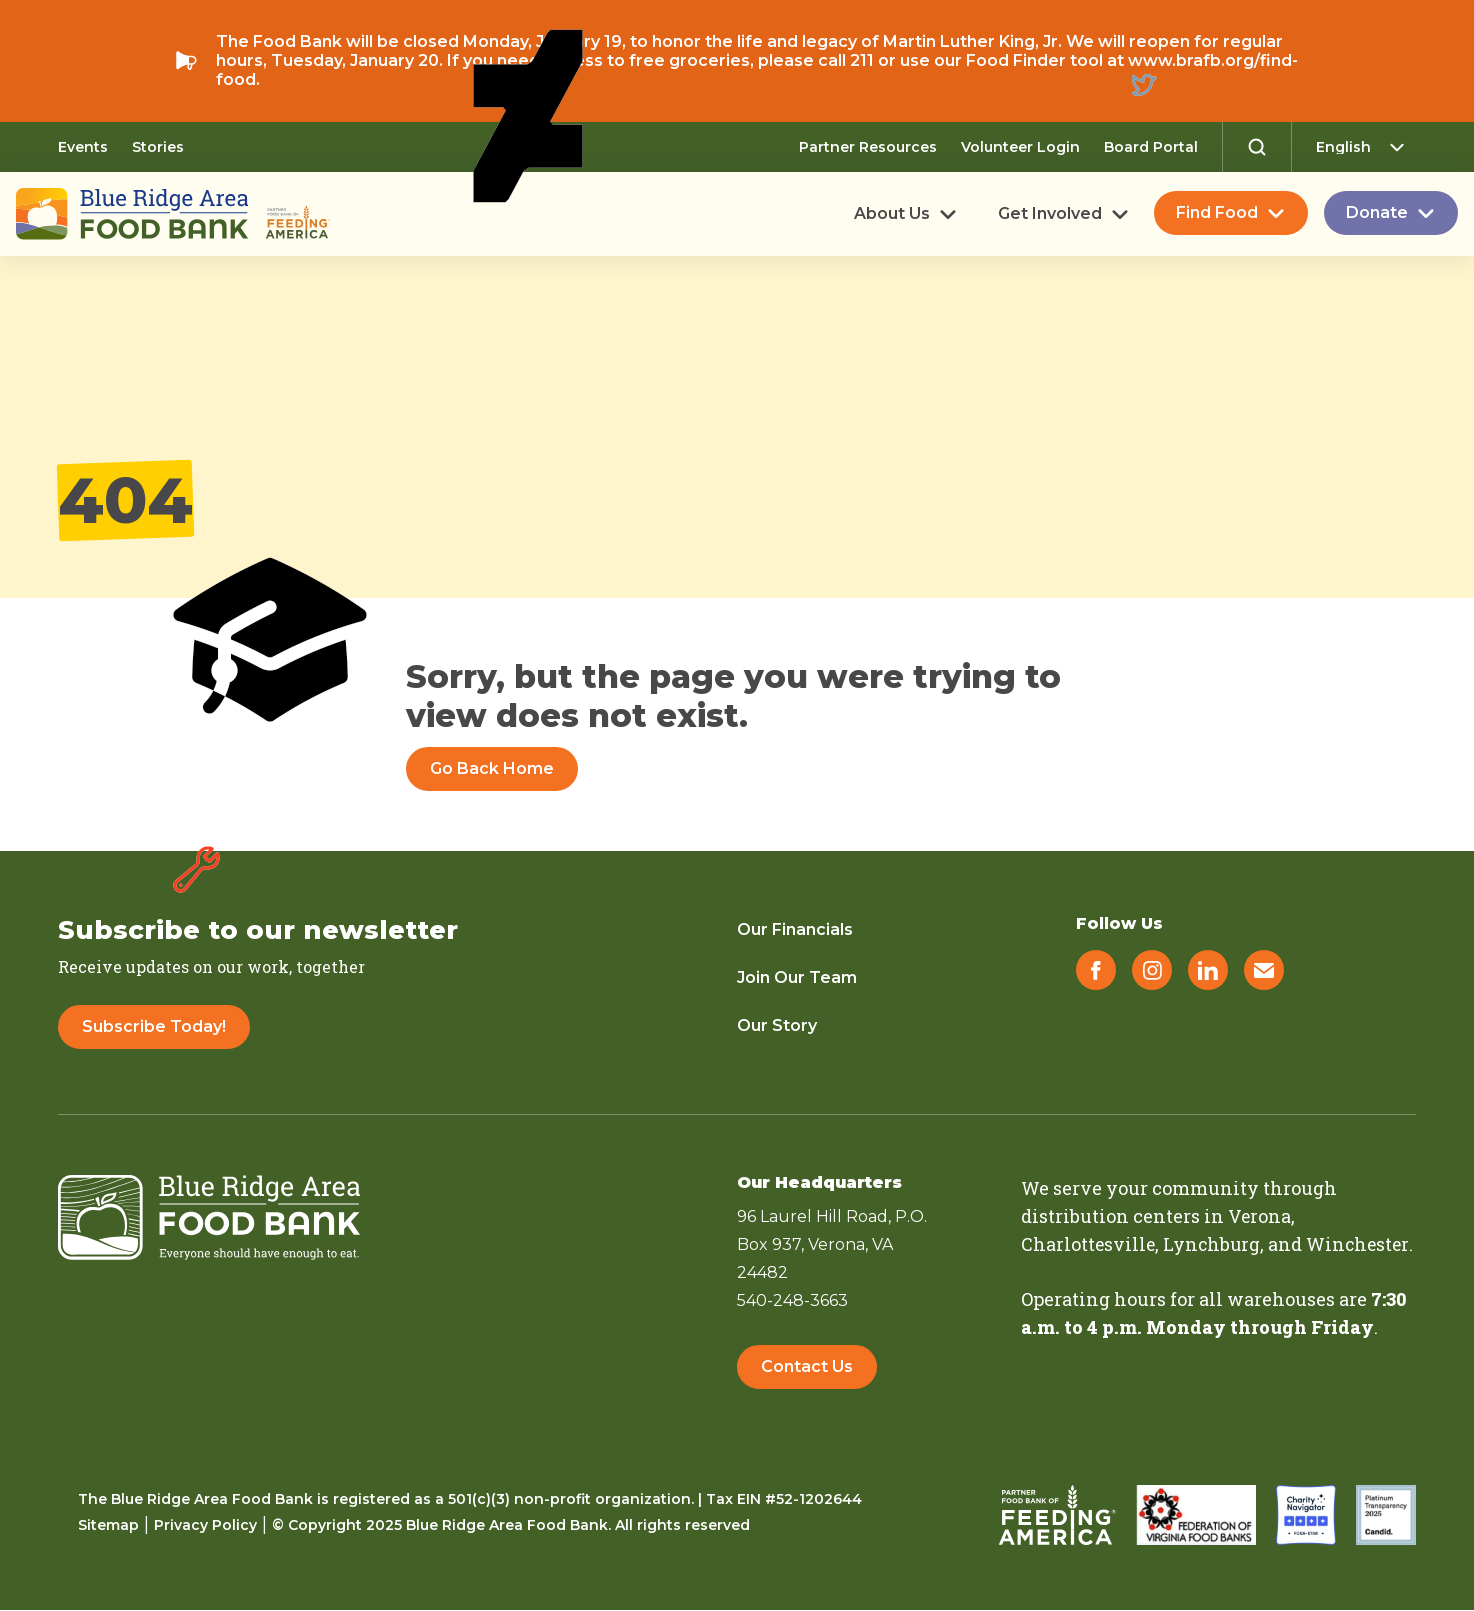 The height and width of the screenshot is (1611, 1474). What do you see at coordinates (528, 116) in the screenshot?
I see `deviantart logo` at bounding box center [528, 116].